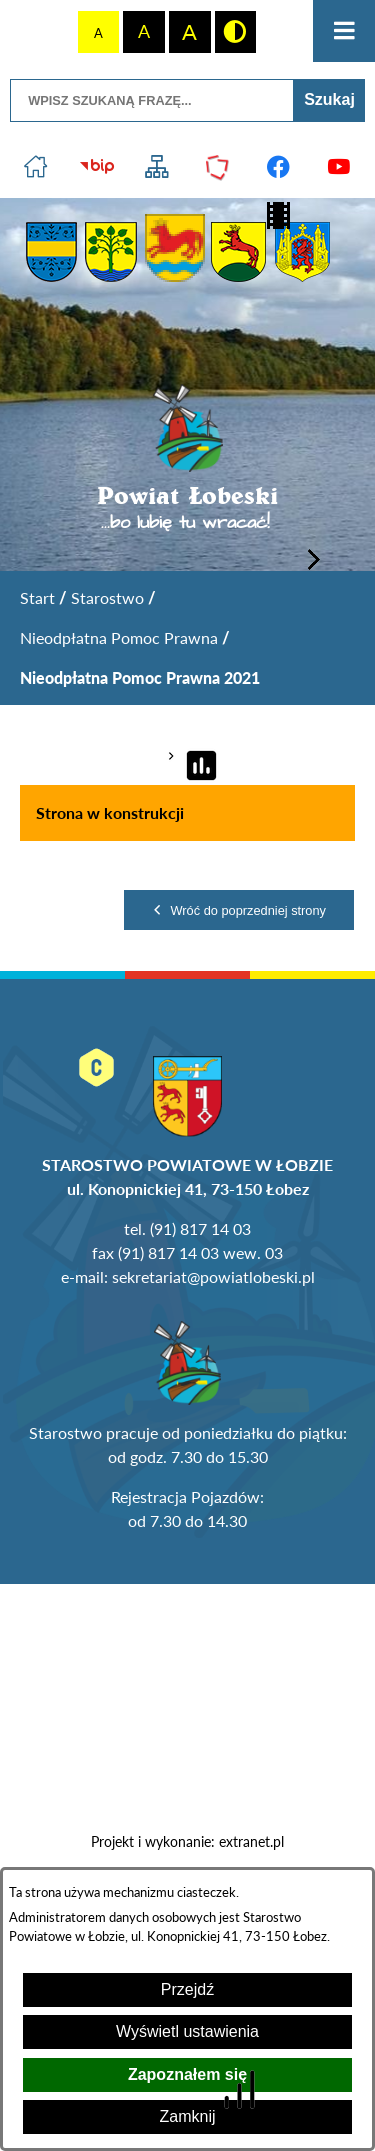  Describe the element at coordinates (278, 215) in the screenshot. I see `access movies or theater showtimes` at that location.